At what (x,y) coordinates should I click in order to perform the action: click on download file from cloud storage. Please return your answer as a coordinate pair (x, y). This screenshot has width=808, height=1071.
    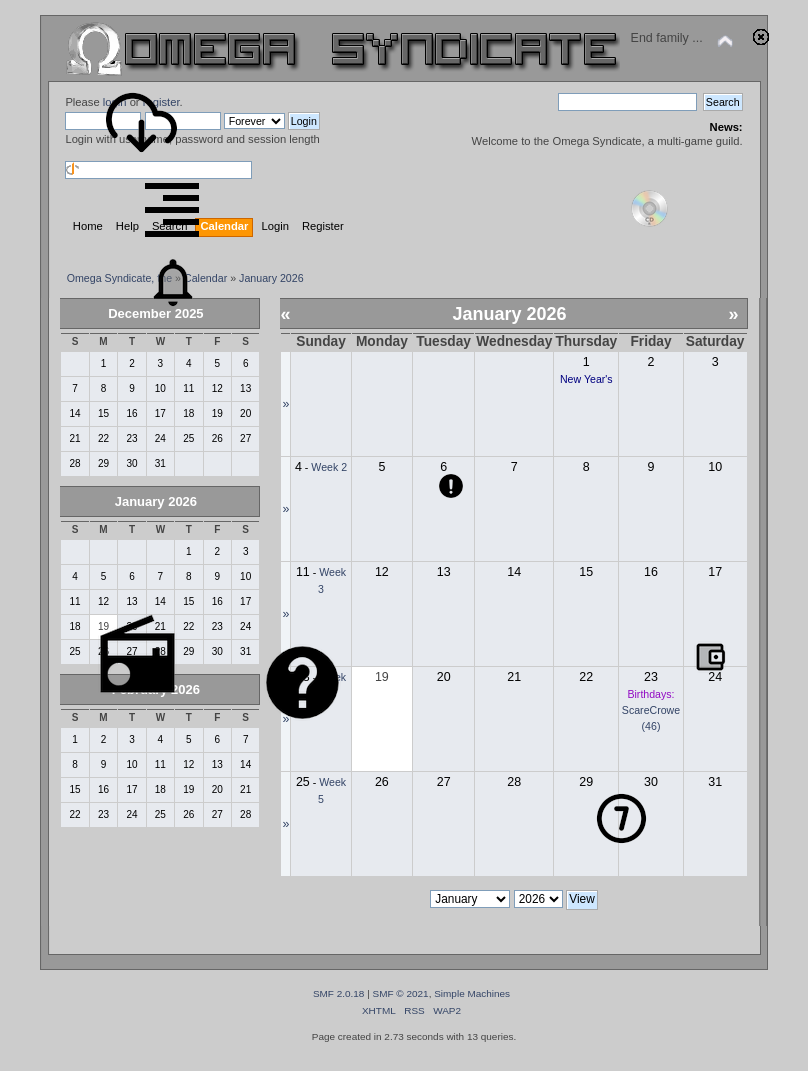
    Looking at the image, I should click on (141, 122).